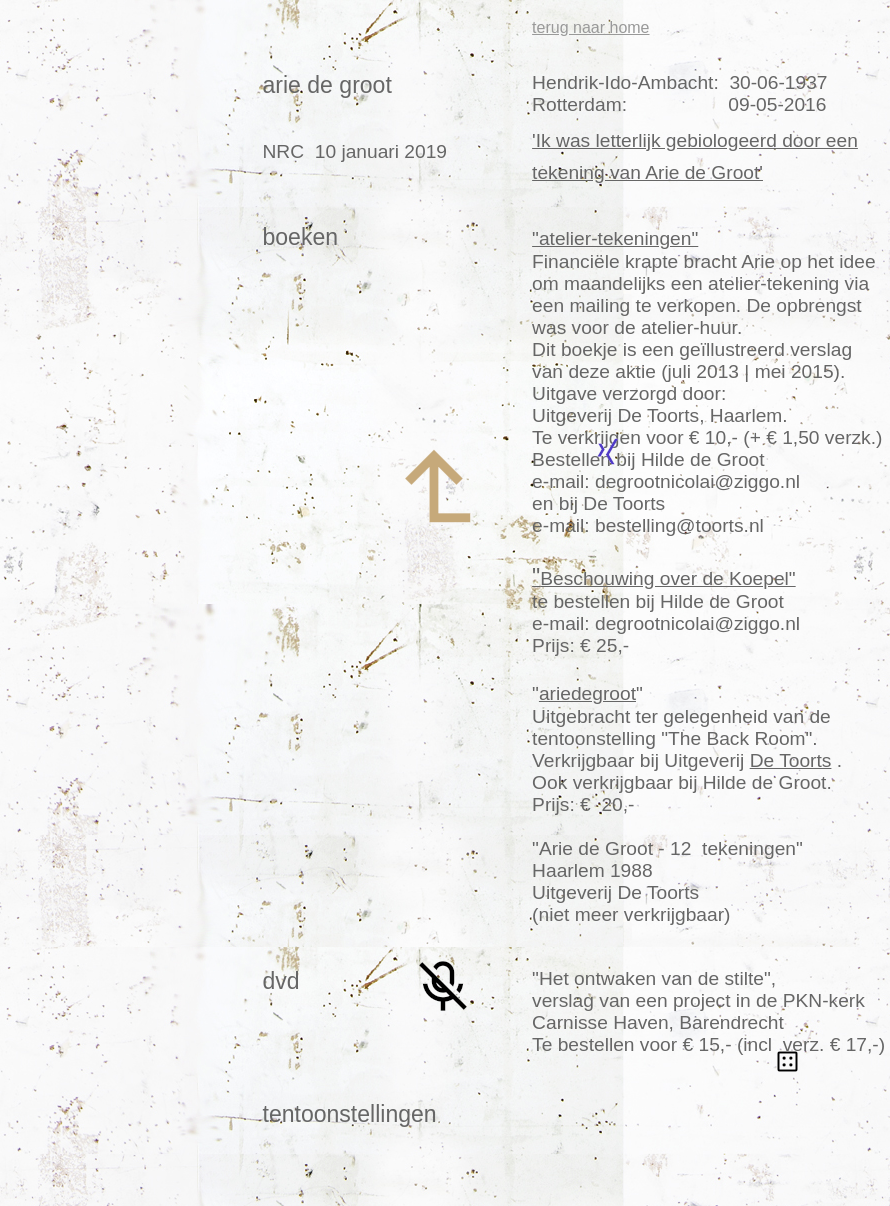  I want to click on randomize or shuffle content, so click(787, 1061).